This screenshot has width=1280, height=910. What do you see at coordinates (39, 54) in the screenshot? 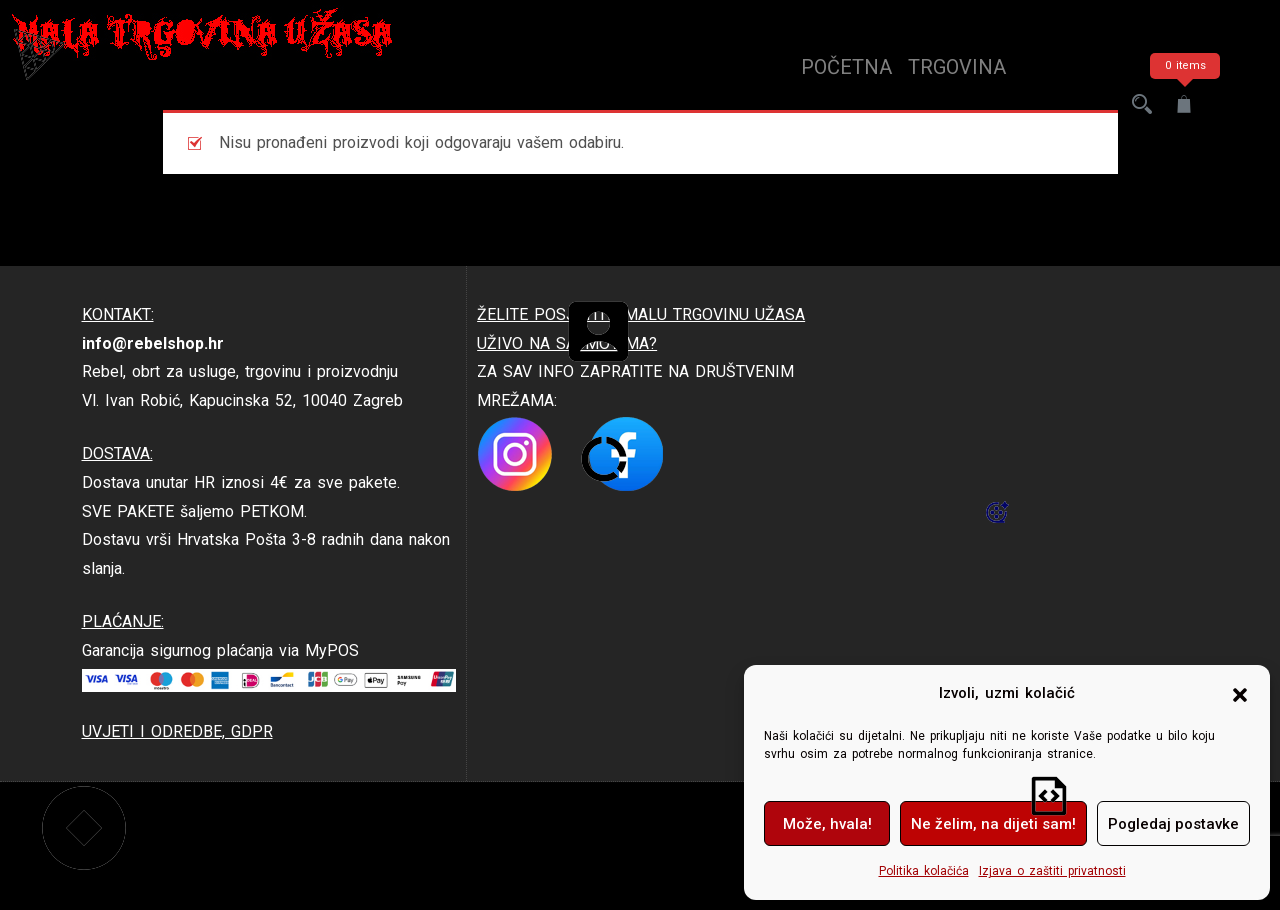
I see `three.js library or project branding` at bounding box center [39, 54].